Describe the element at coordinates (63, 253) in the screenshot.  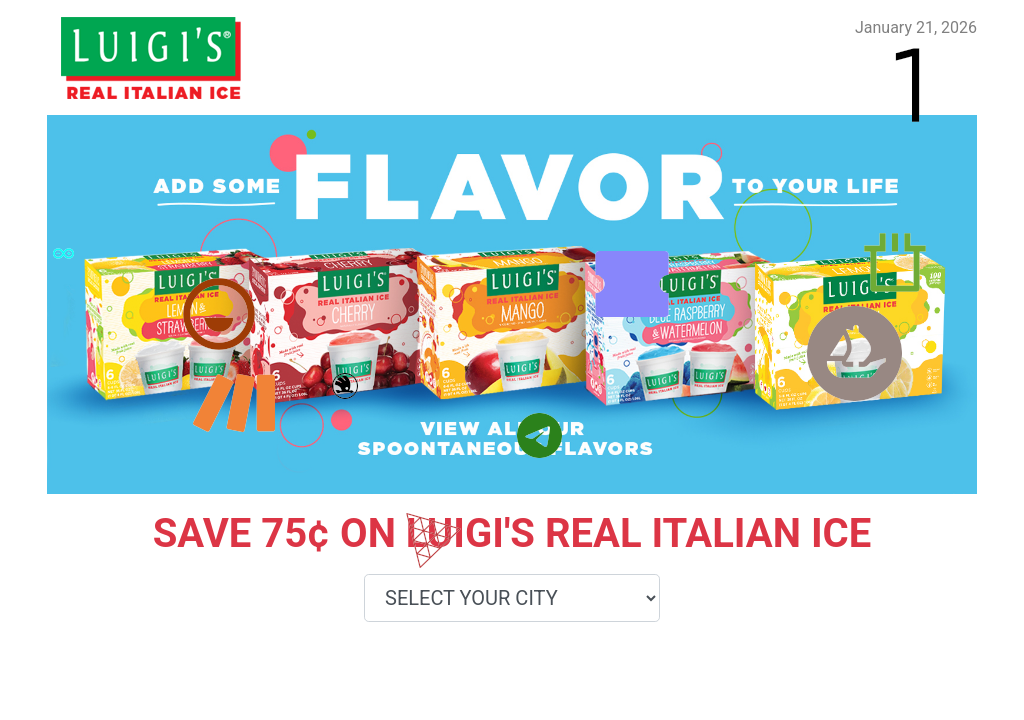
I see `Arduino brand logo` at that location.